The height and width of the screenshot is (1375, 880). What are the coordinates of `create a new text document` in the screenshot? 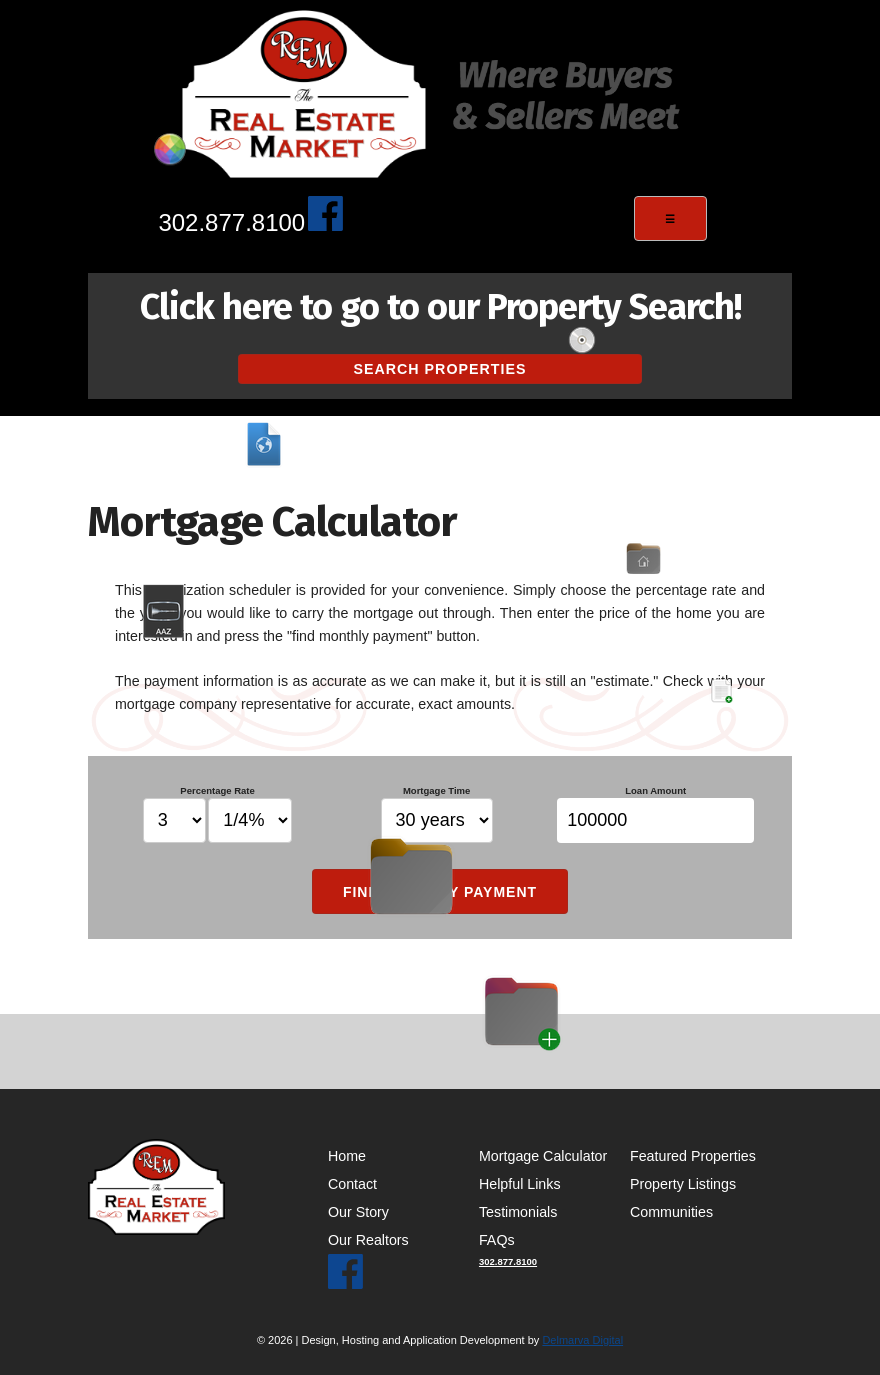 It's located at (721, 690).